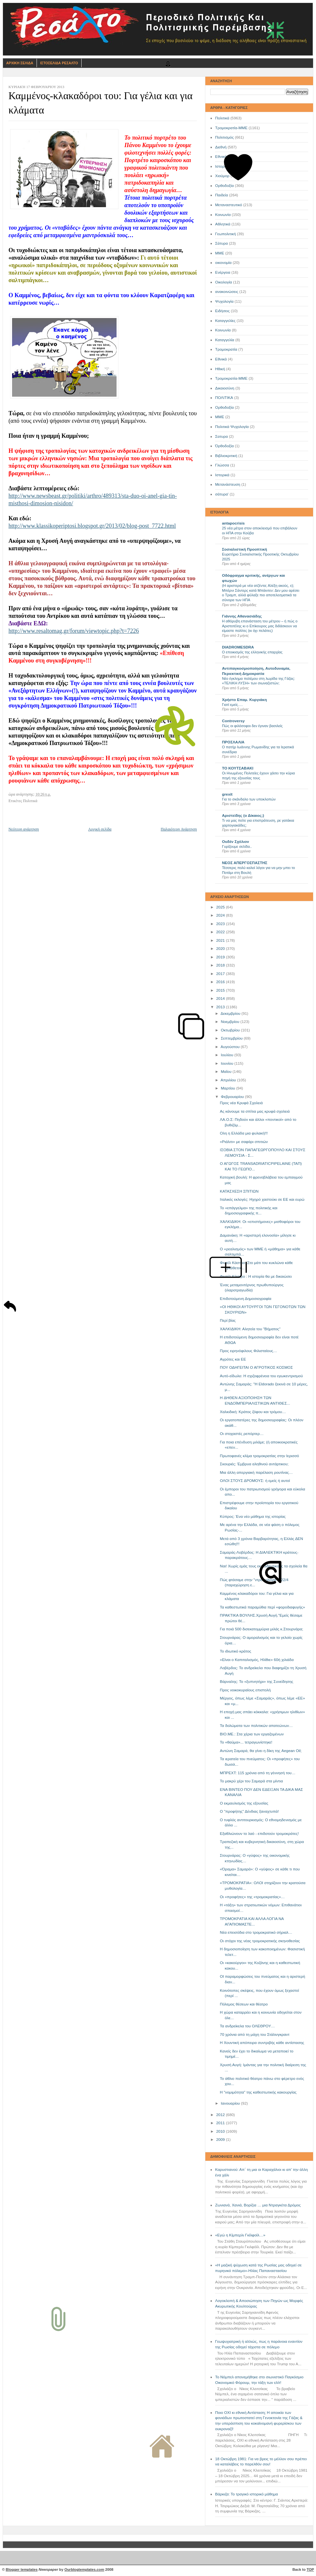  What do you see at coordinates (275, 30) in the screenshot?
I see `exit fullscreen mode` at bounding box center [275, 30].